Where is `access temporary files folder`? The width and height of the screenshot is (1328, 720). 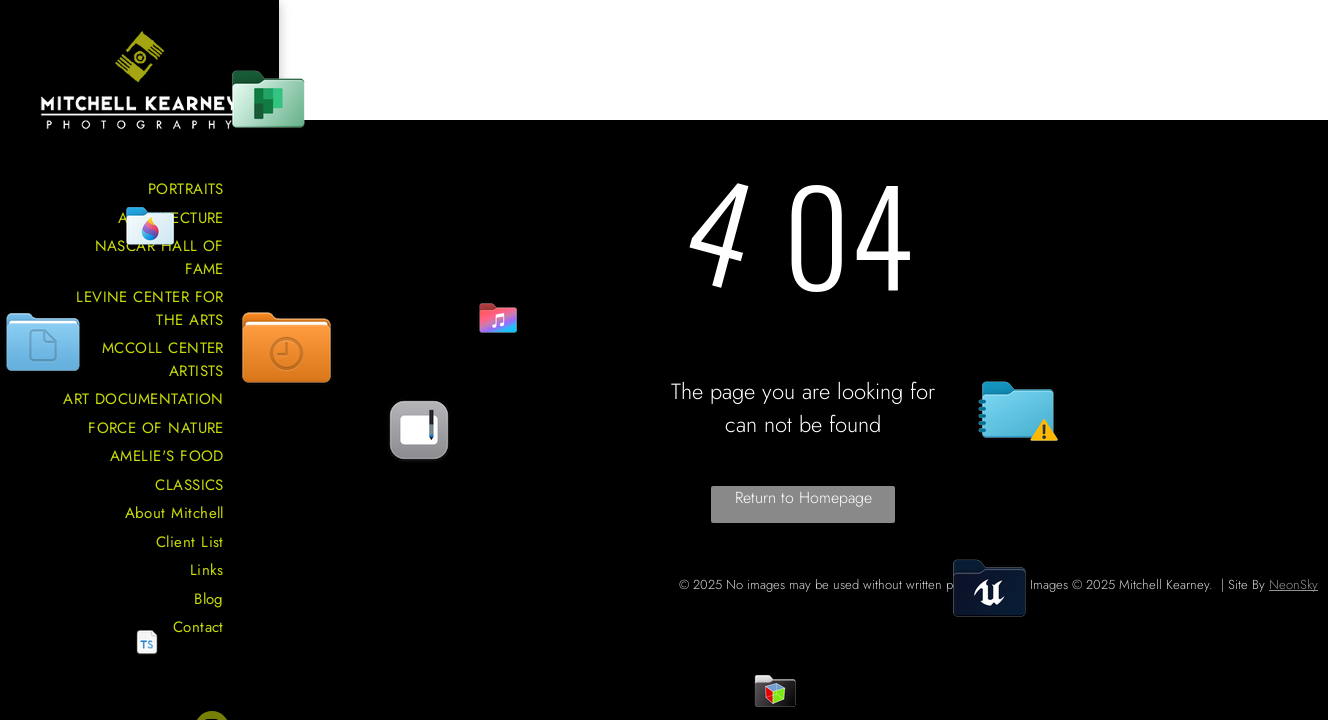
access temporary files folder is located at coordinates (286, 347).